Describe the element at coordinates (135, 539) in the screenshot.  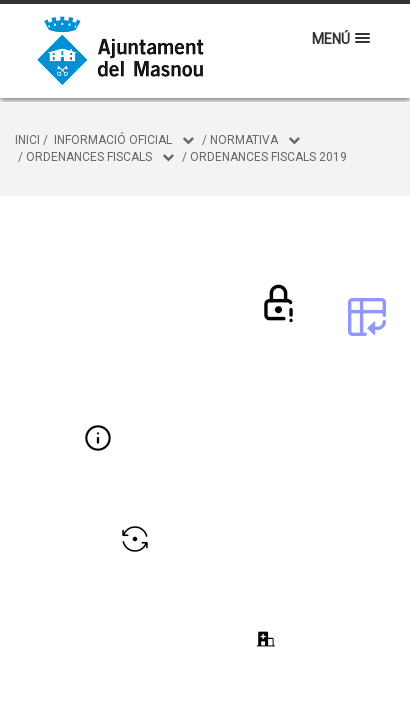
I see `reopen a previously closed issue` at that location.